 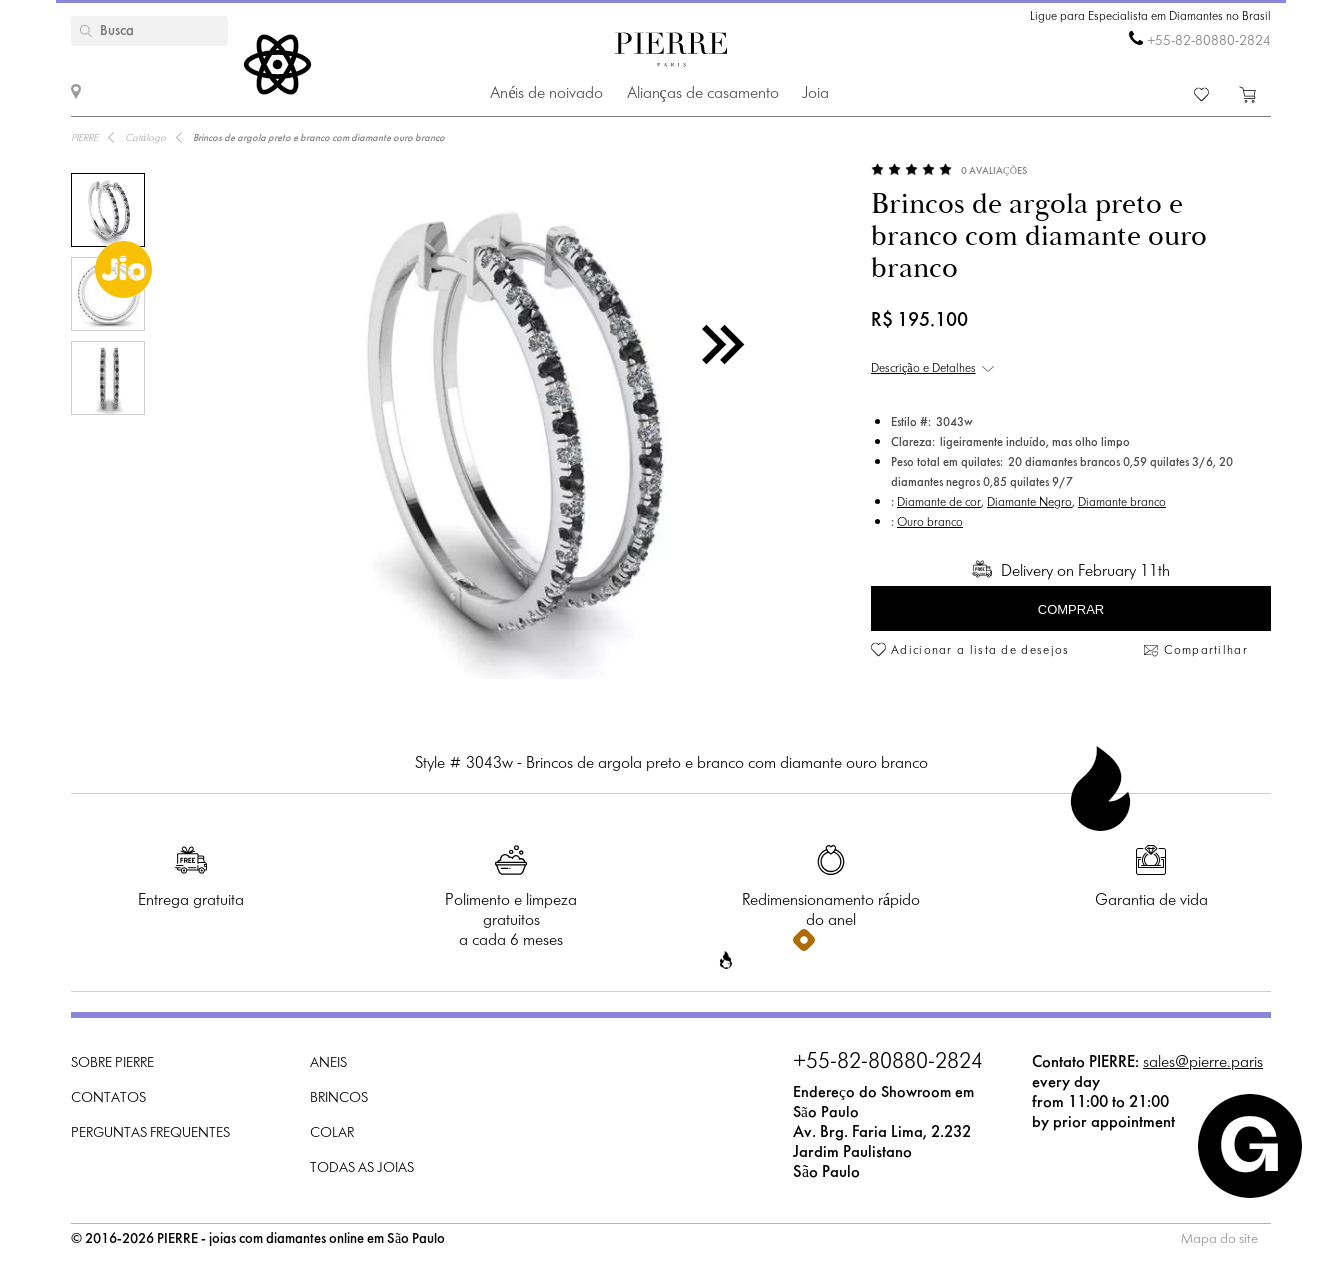 What do you see at coordinates (277, 64) in the screenshot?
I see `react.js framework logo` at bounding box center [277, 64].